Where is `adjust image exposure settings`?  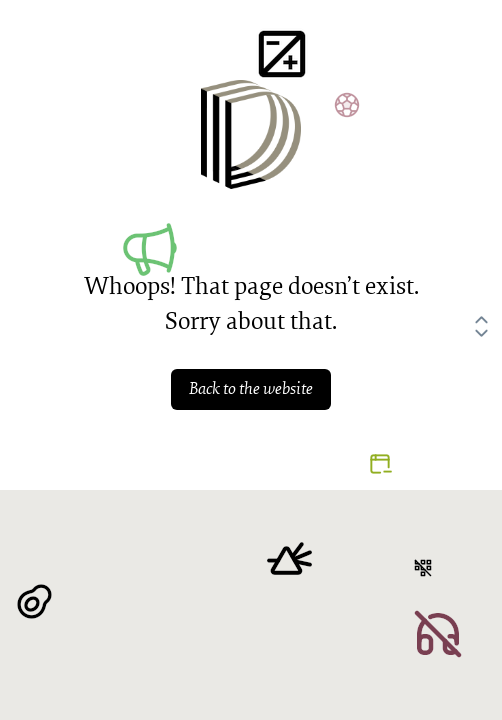 adjust image exposure settings is located at coordinates (282, 54).